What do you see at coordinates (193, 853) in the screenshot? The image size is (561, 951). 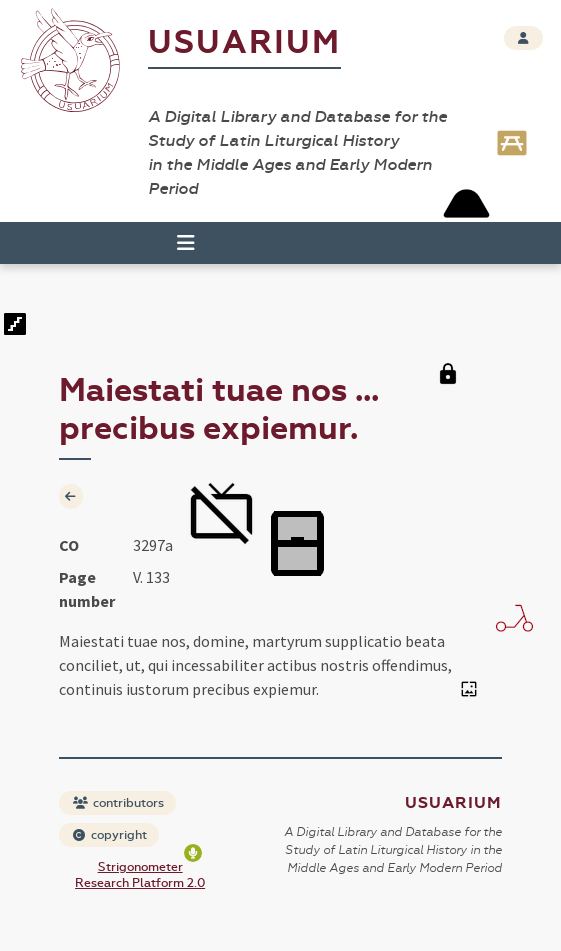 I see `tap to start voice recording` at bounding box center [193, 853].